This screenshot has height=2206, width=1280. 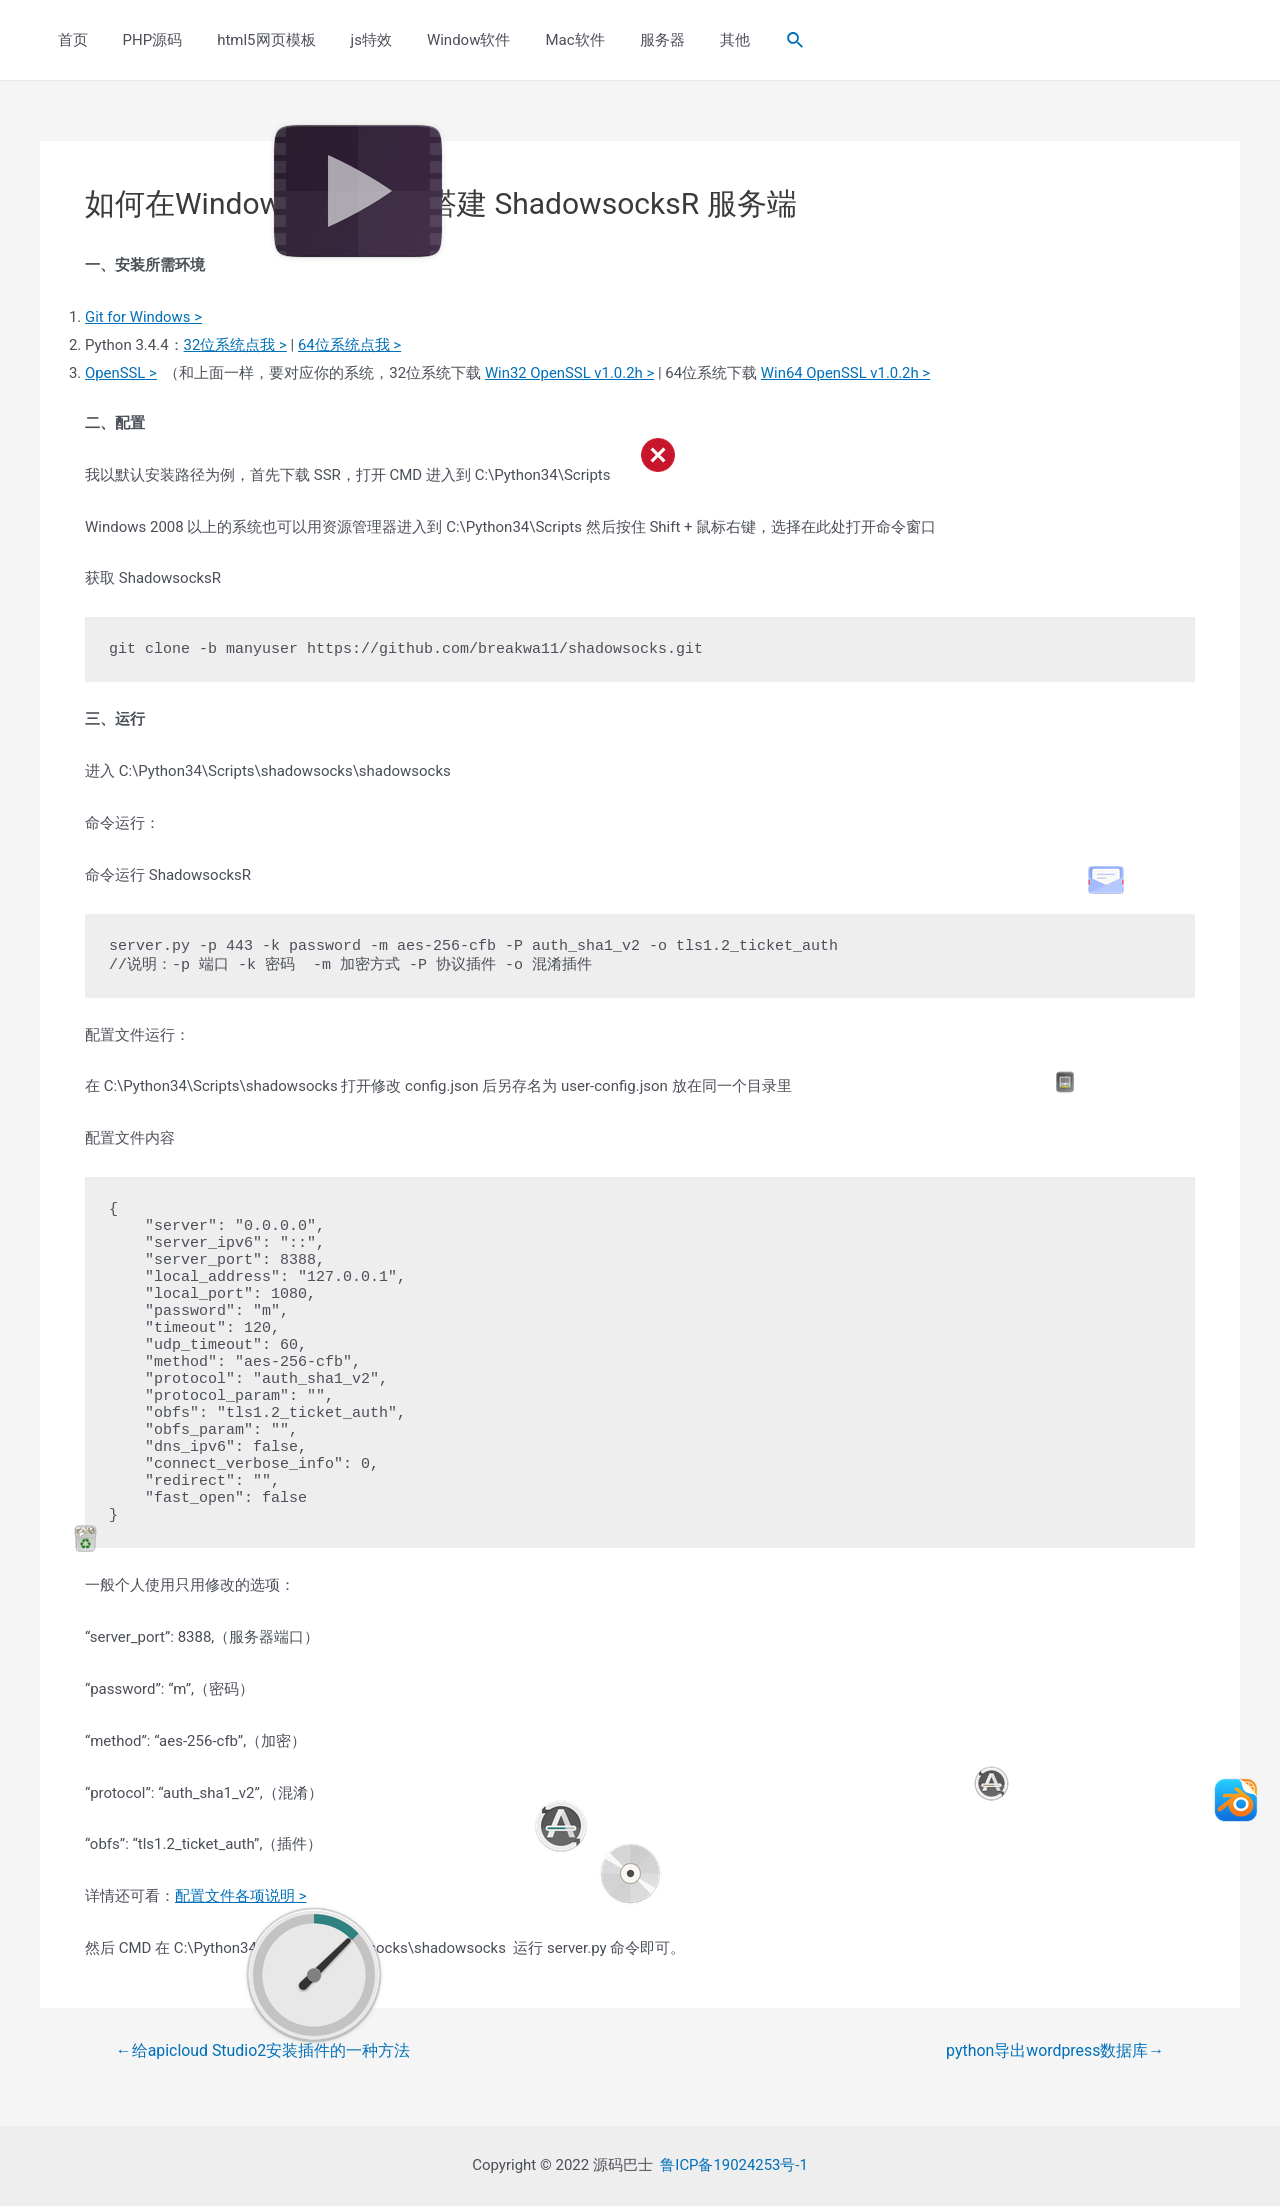 What do you see at coordinates (1065, 1082) in the screenshot?
I see `nintendo 64 rom file` at bounding box center [1065, 1082].